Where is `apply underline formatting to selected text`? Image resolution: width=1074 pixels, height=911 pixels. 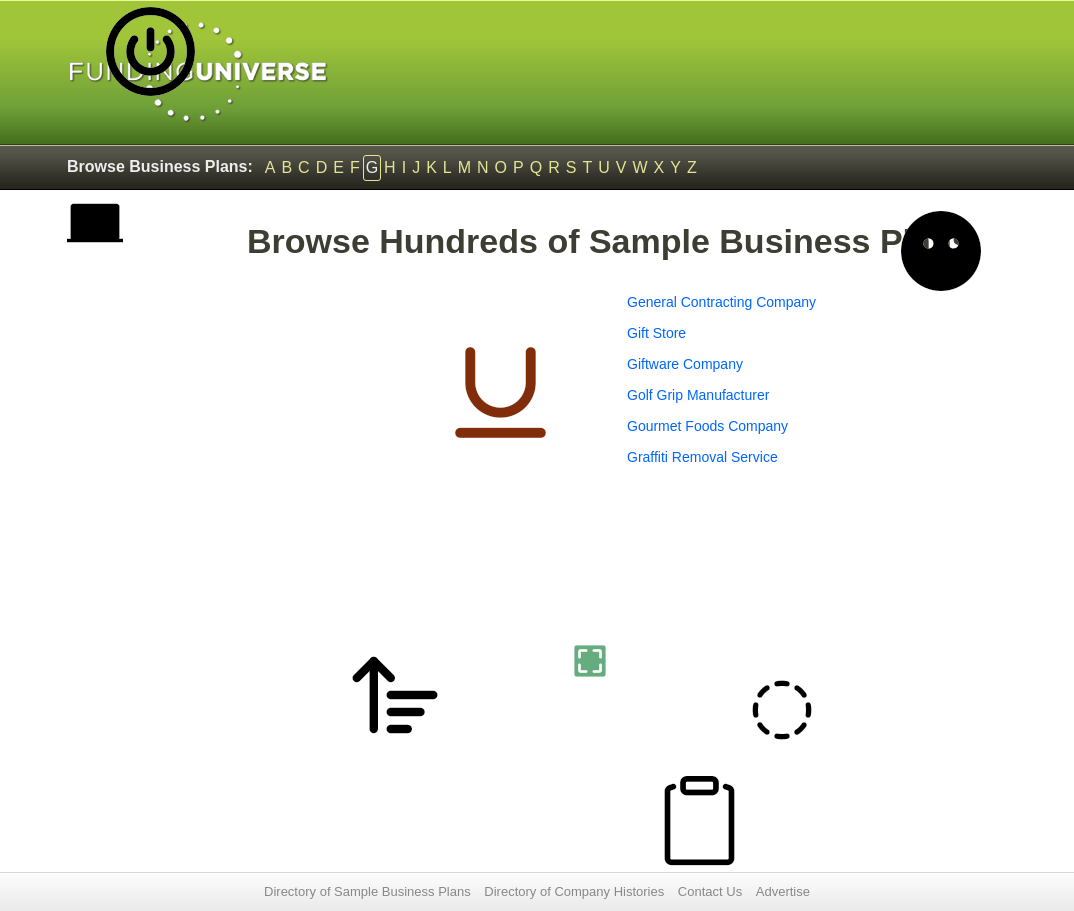
apply underline formatting to selected text is located at coordinates (500, 392).